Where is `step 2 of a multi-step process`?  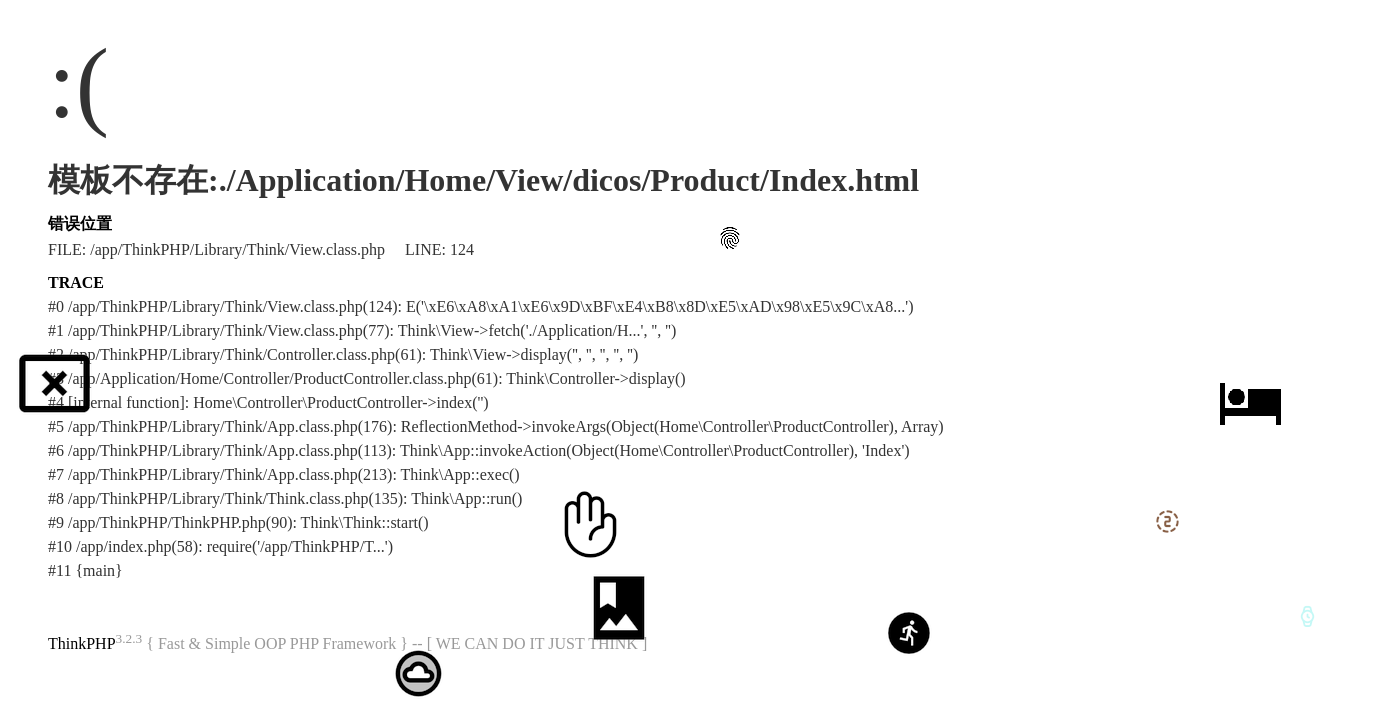
step 2 of a multi-step process is located at coordinates (1167, 521).